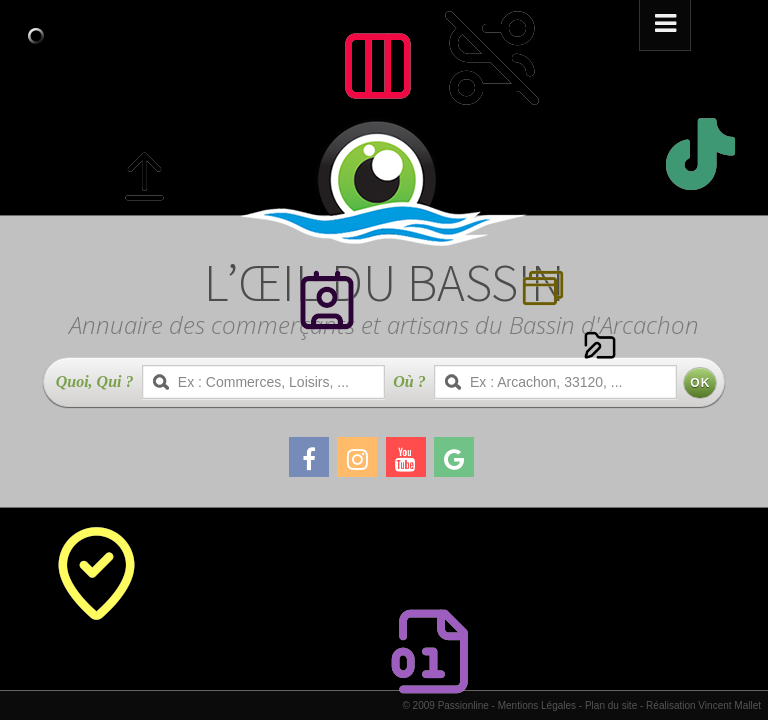 The width and height of the screenshot is (768, 720). Describe the element at coordinates (543, 288) in the screenshot. I see `open multiple browser windows` at that location.